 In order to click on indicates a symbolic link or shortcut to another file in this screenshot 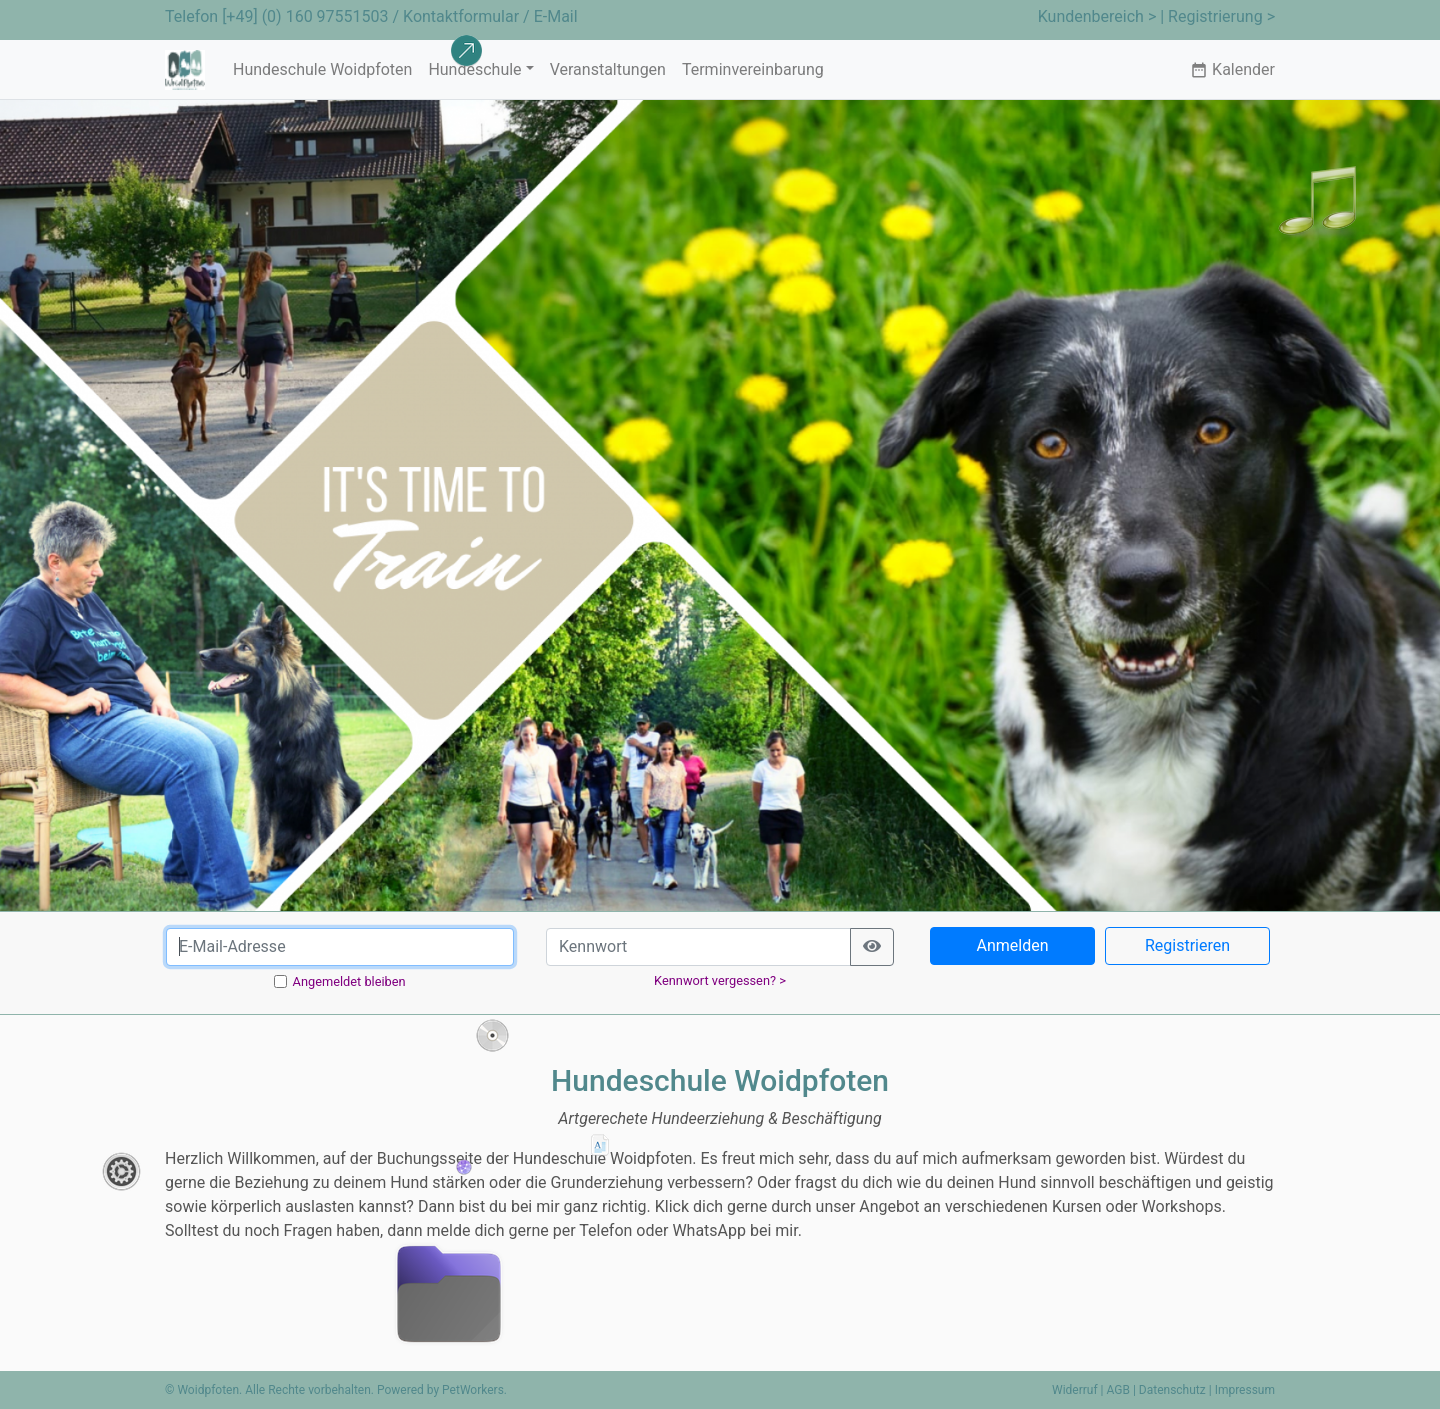, I will do `click(466, 50)`.